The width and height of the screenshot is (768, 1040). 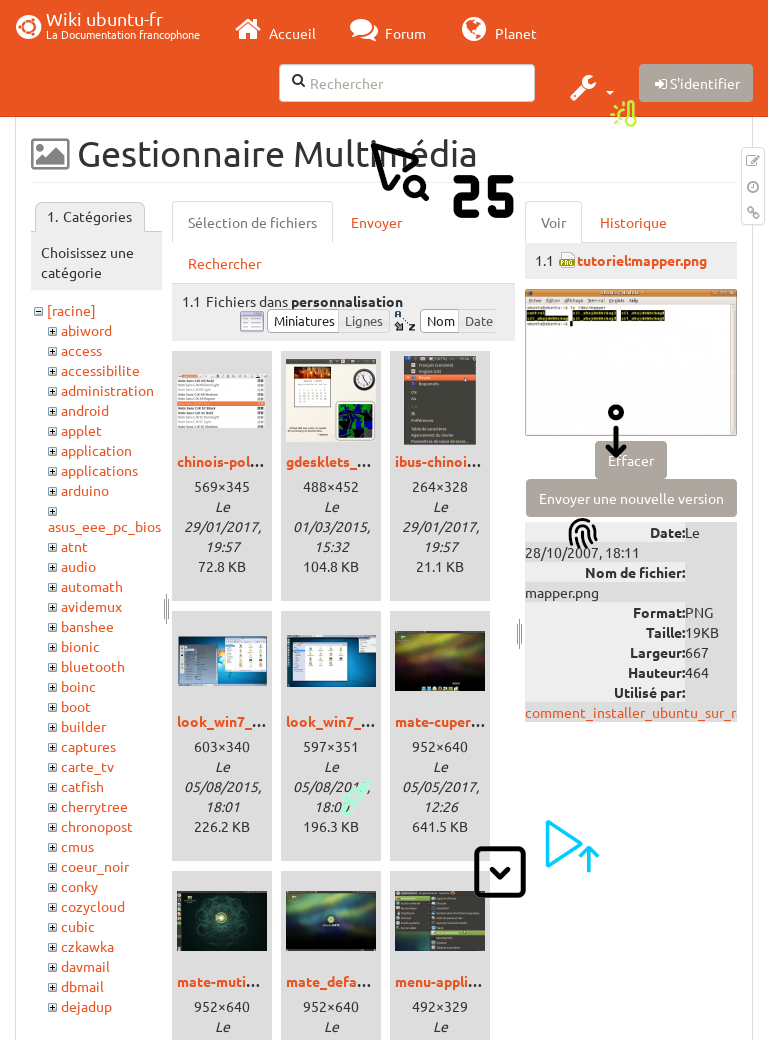 What do you see at coordinates (500, 872) in the screenshot?
I see `expand content or reveal more options` at bounding box center [500, 872].